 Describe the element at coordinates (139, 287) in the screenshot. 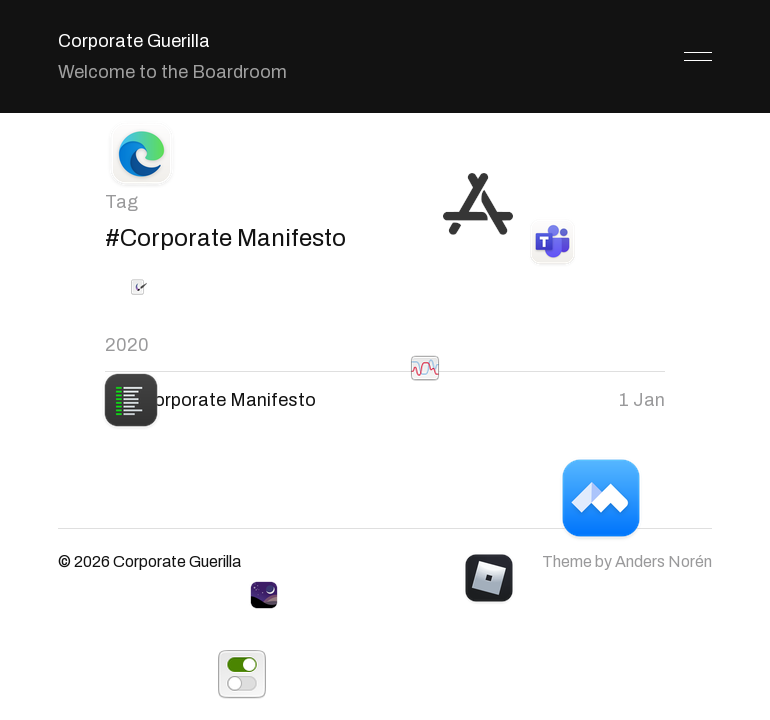

I see `create a new application or software package` at that location.